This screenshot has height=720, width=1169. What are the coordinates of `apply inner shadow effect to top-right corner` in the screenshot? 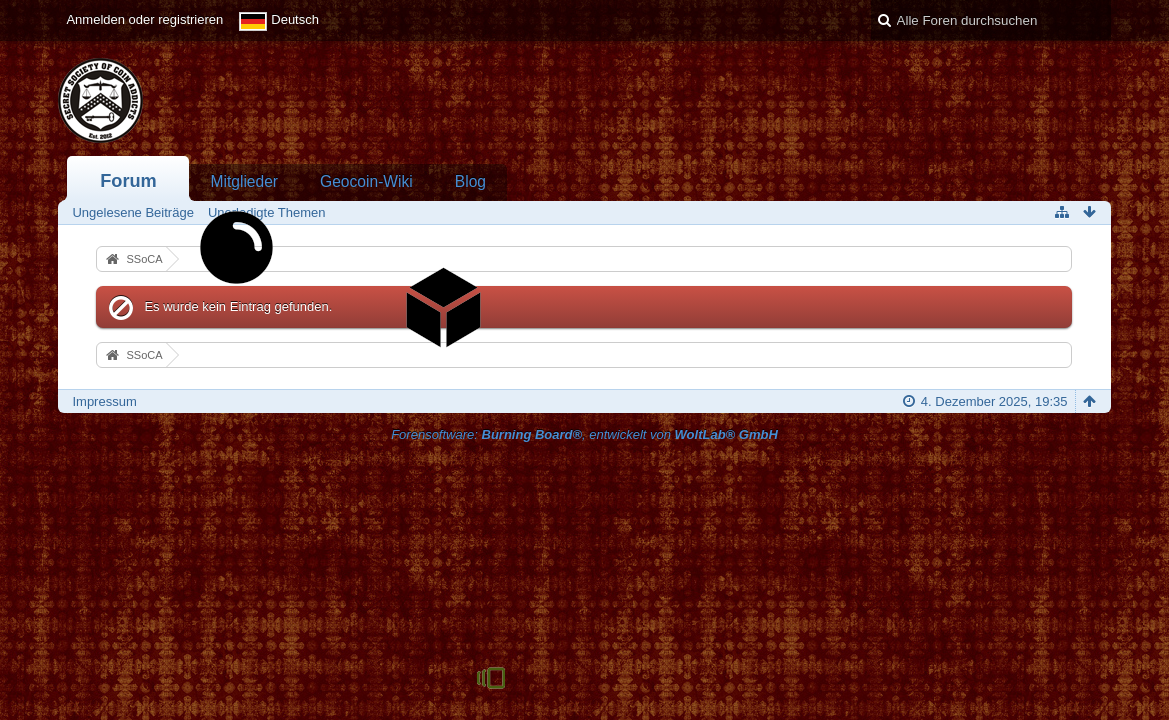 It's located at (236, 247).